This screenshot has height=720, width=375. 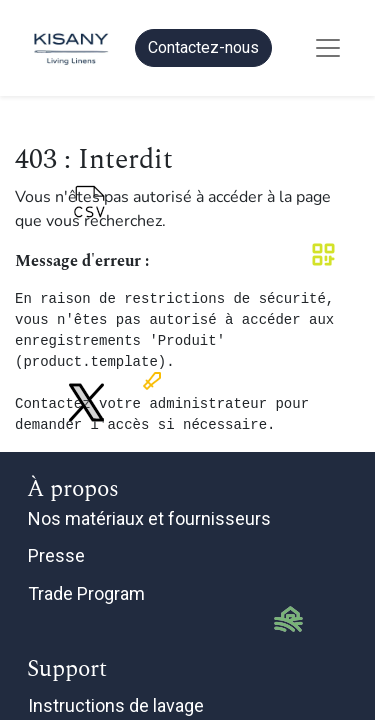 I want to click on access farm or agricultural settings, so click(x=288, y=619).